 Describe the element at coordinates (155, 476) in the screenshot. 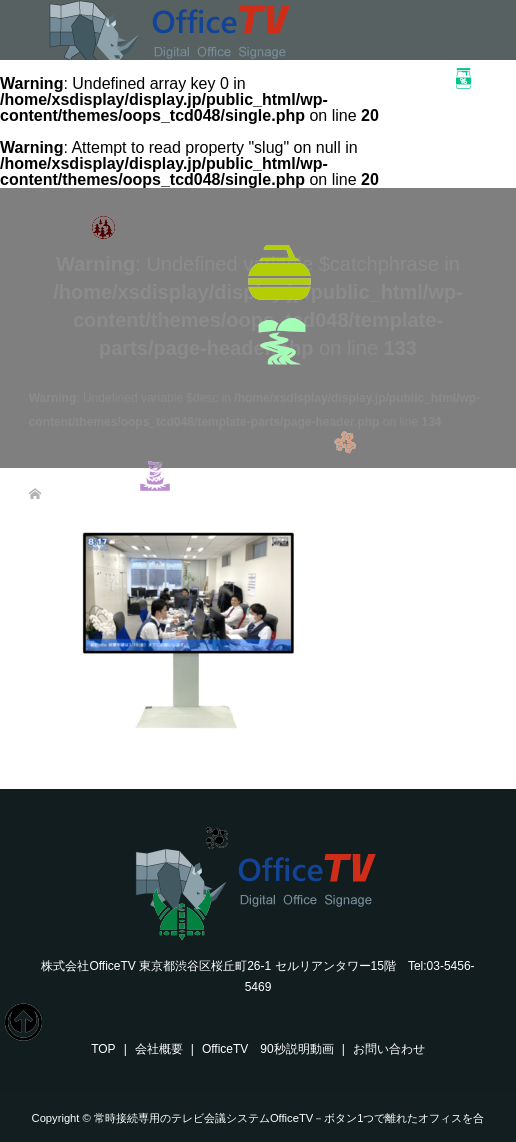

I see `activate tornado stomp attack` at that location.